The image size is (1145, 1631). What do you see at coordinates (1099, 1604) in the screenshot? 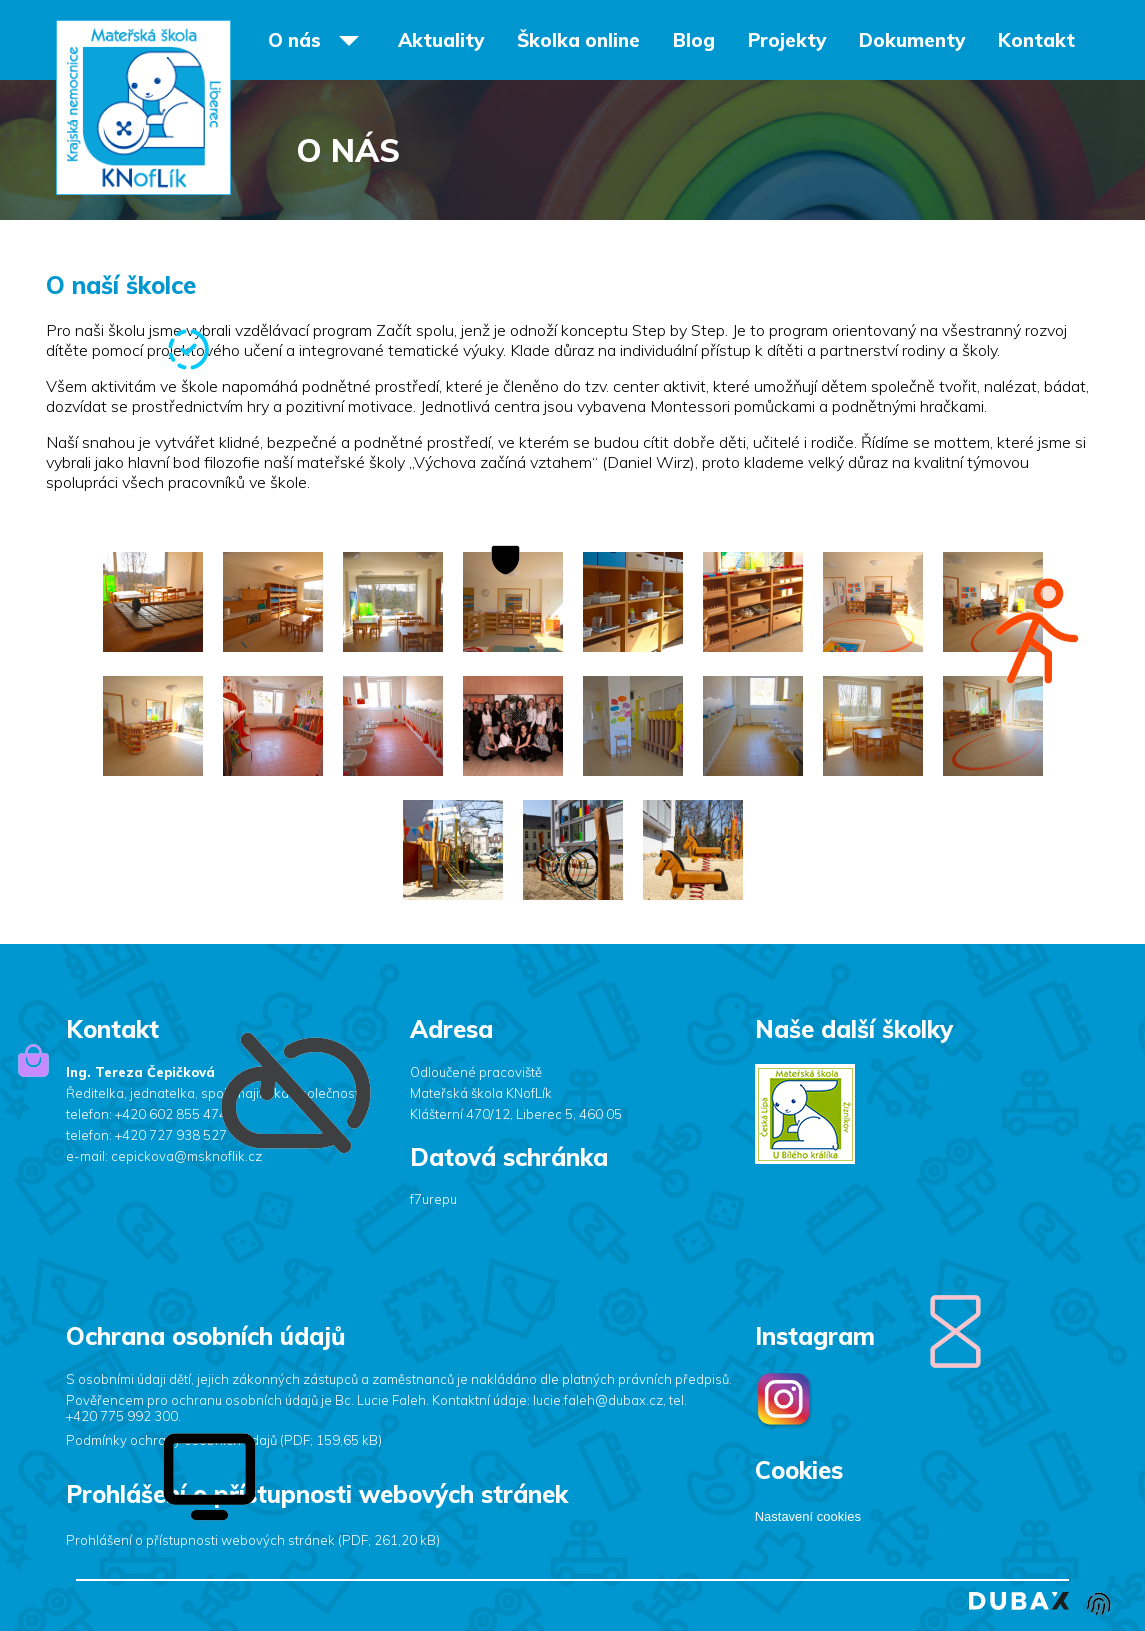
I see `authenticate with fingerprint` at bounding box center [1099, 1604].